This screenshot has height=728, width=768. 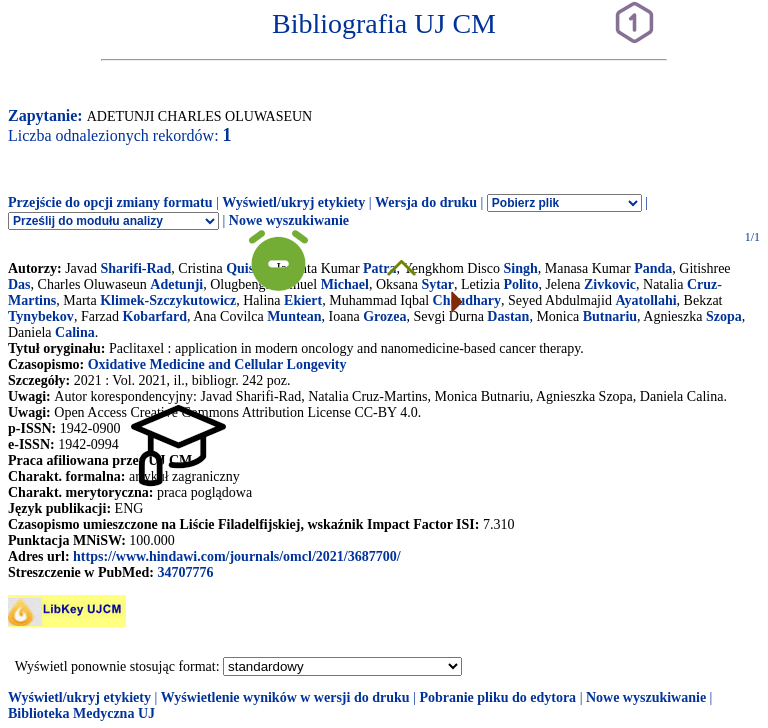 I want to click on indicates step one in a multi-step process, so click(x=634, y=22).